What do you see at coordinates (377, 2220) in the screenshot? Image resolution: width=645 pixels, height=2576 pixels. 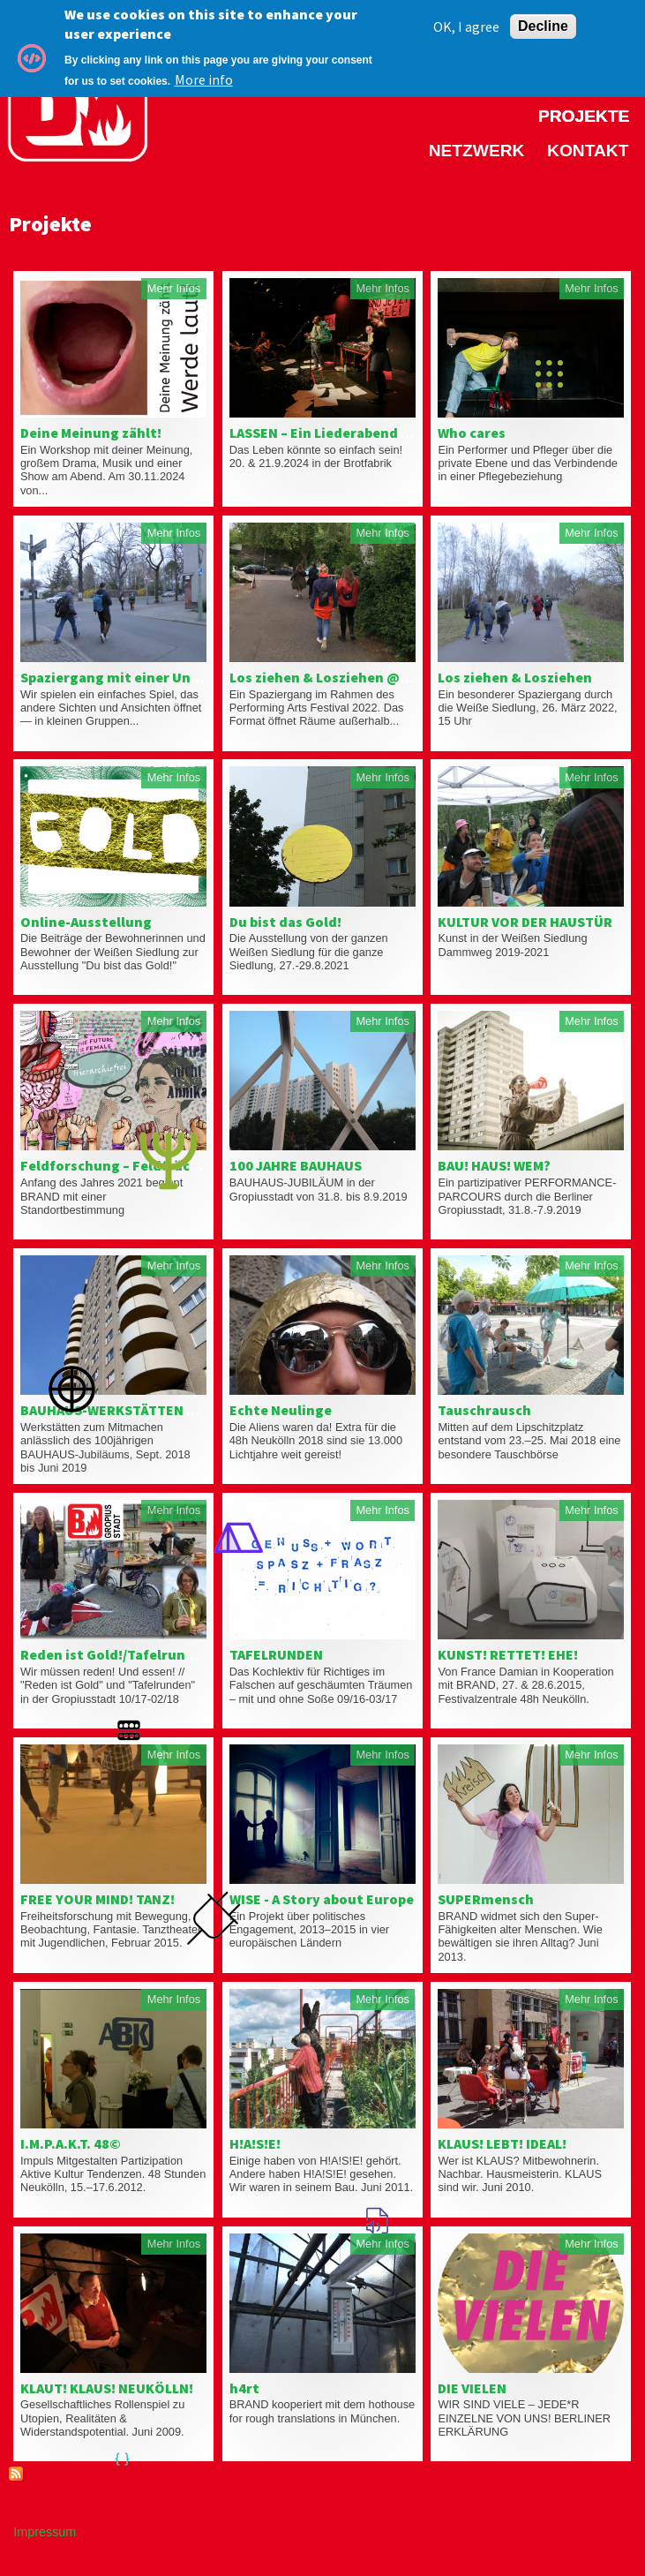 I see `open an audio file` at bounding box center [377, 2220].